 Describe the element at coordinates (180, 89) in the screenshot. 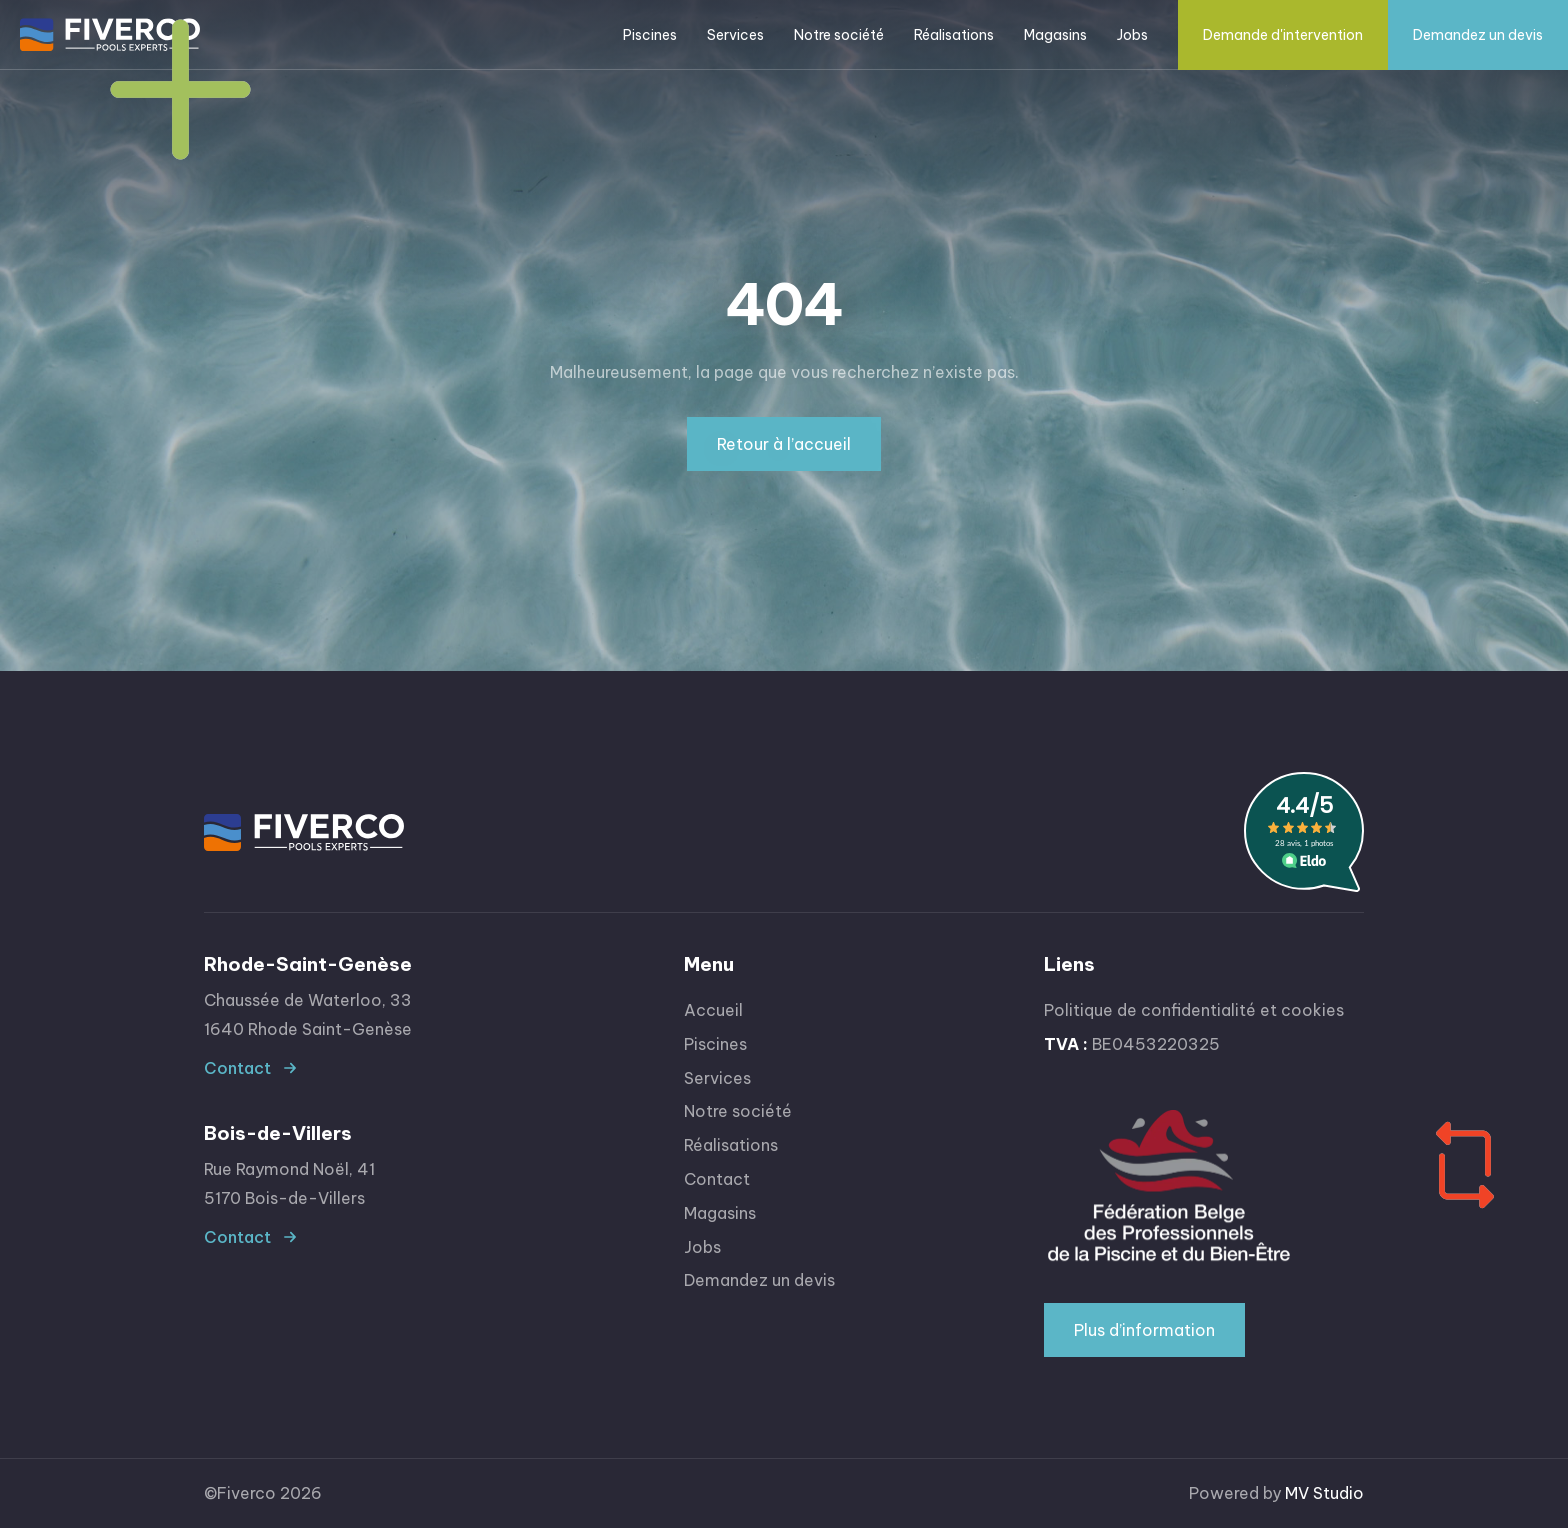

I see `add a new item` at that location.